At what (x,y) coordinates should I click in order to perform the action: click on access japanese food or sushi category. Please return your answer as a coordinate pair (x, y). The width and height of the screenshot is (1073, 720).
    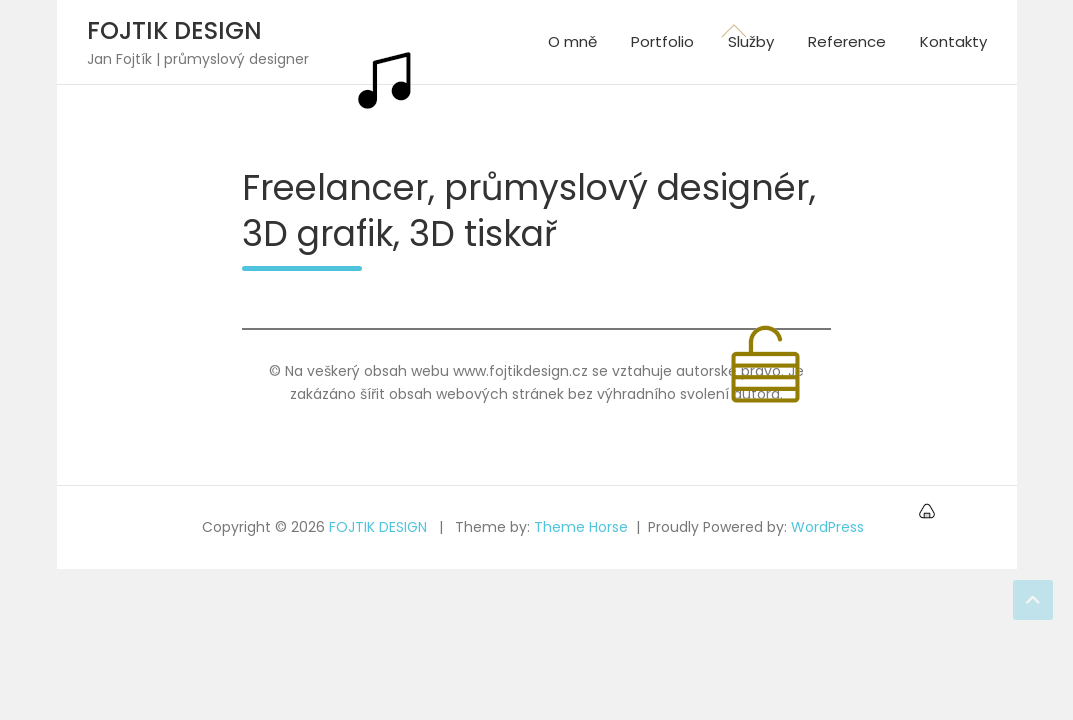
    Looking at the image, I should click on (927, 511).